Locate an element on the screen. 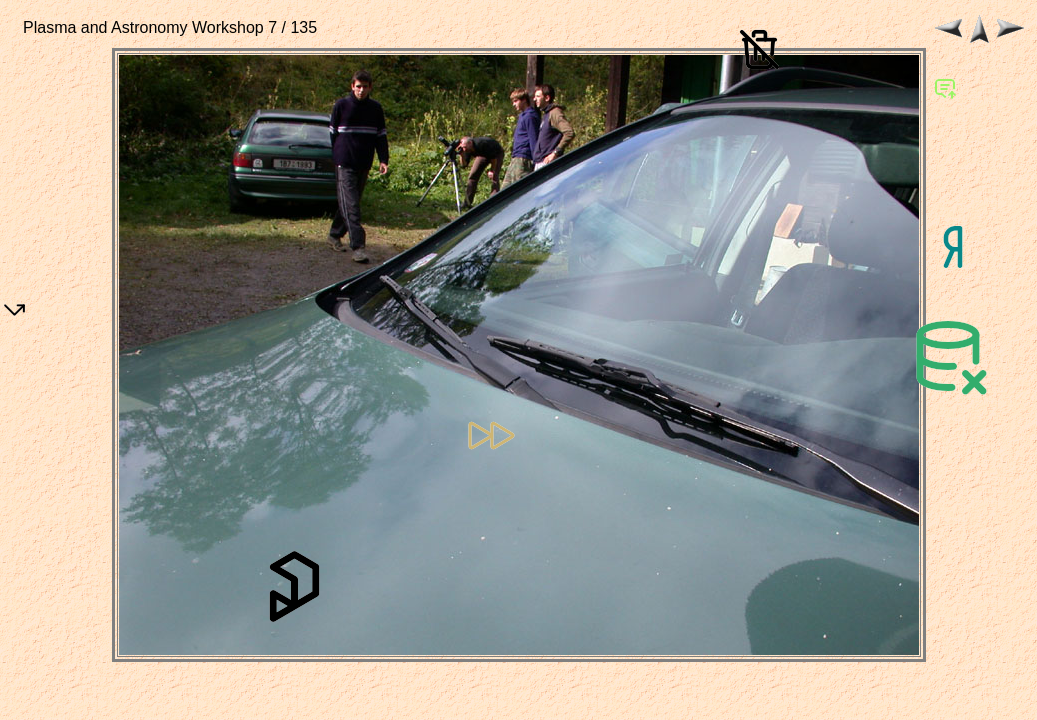  delete or remove a database is located at coordinates (948, 356).